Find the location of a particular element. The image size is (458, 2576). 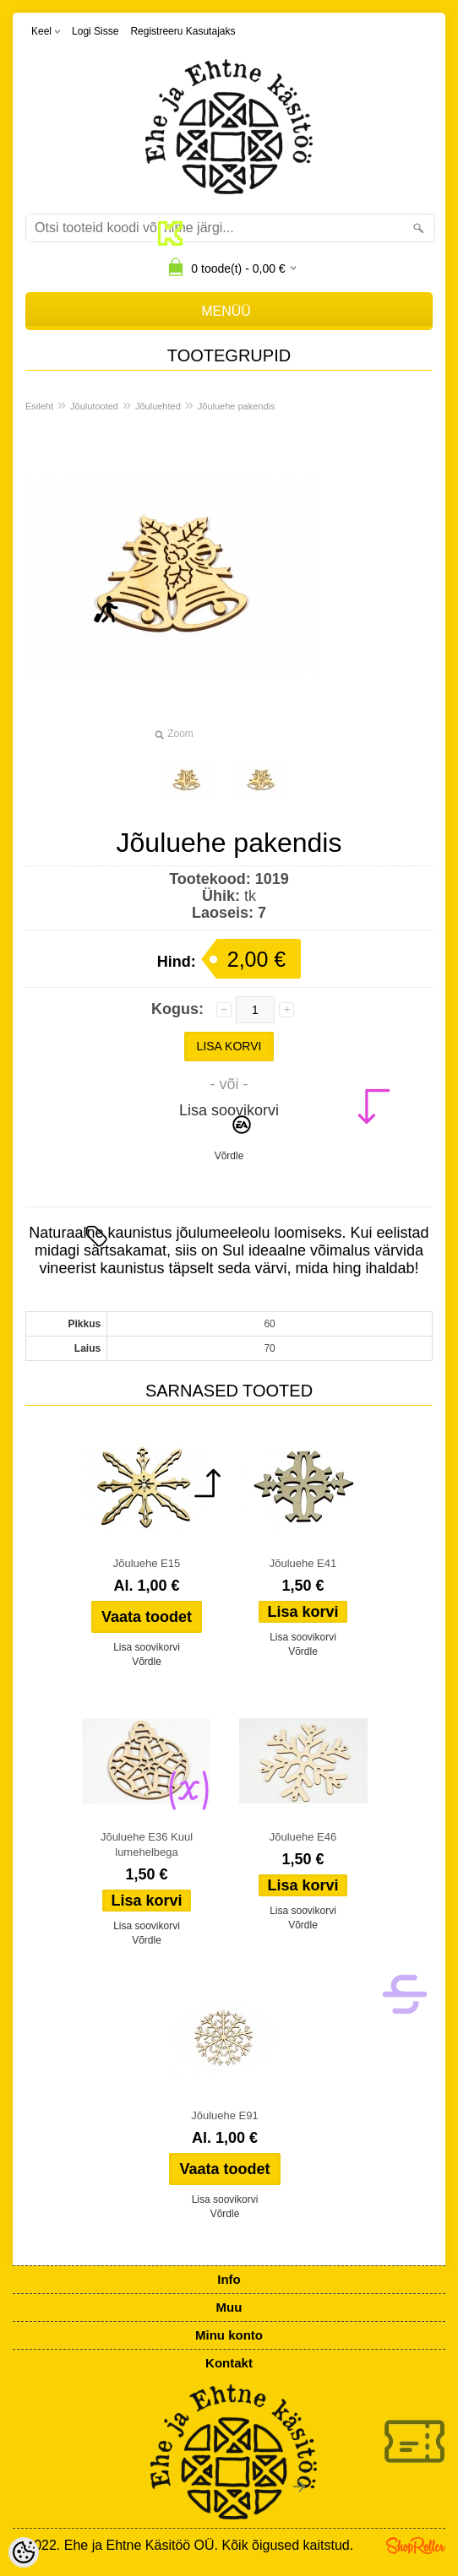

view your tickets or passes is located at coordinates (414, 2441).